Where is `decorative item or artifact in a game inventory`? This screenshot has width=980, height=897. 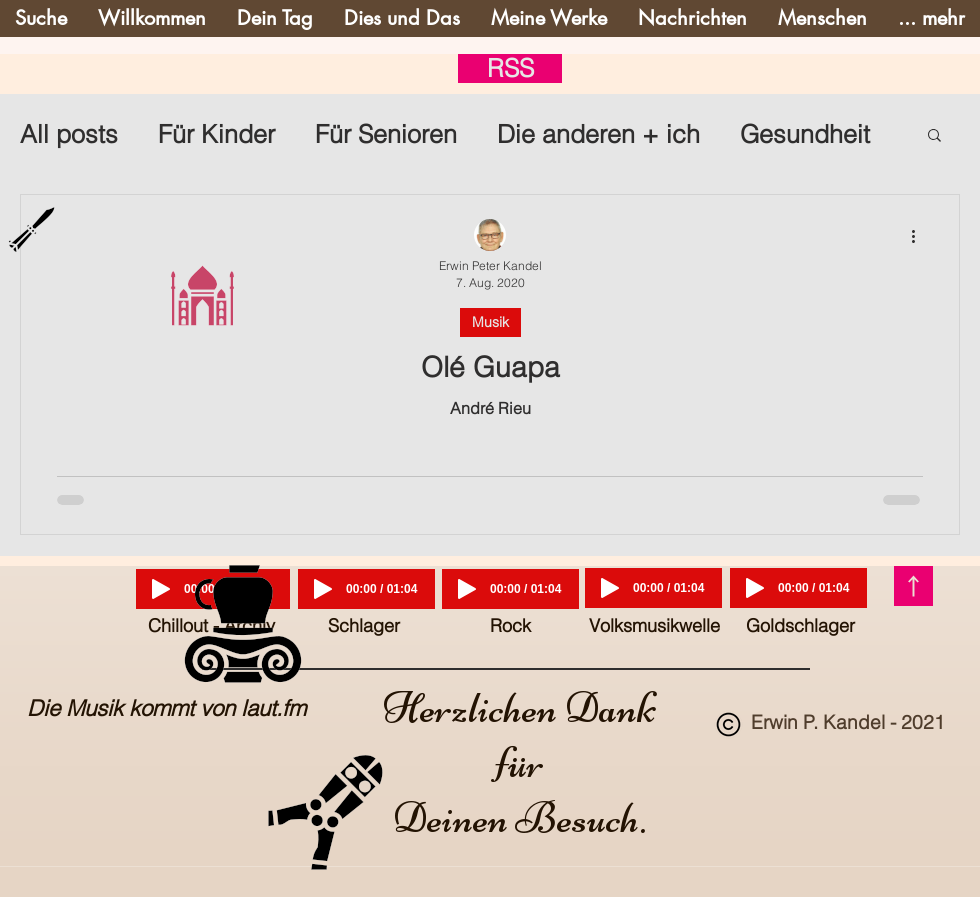 decorative item or artifact in a game inventory is located at coordinates (243, 623).